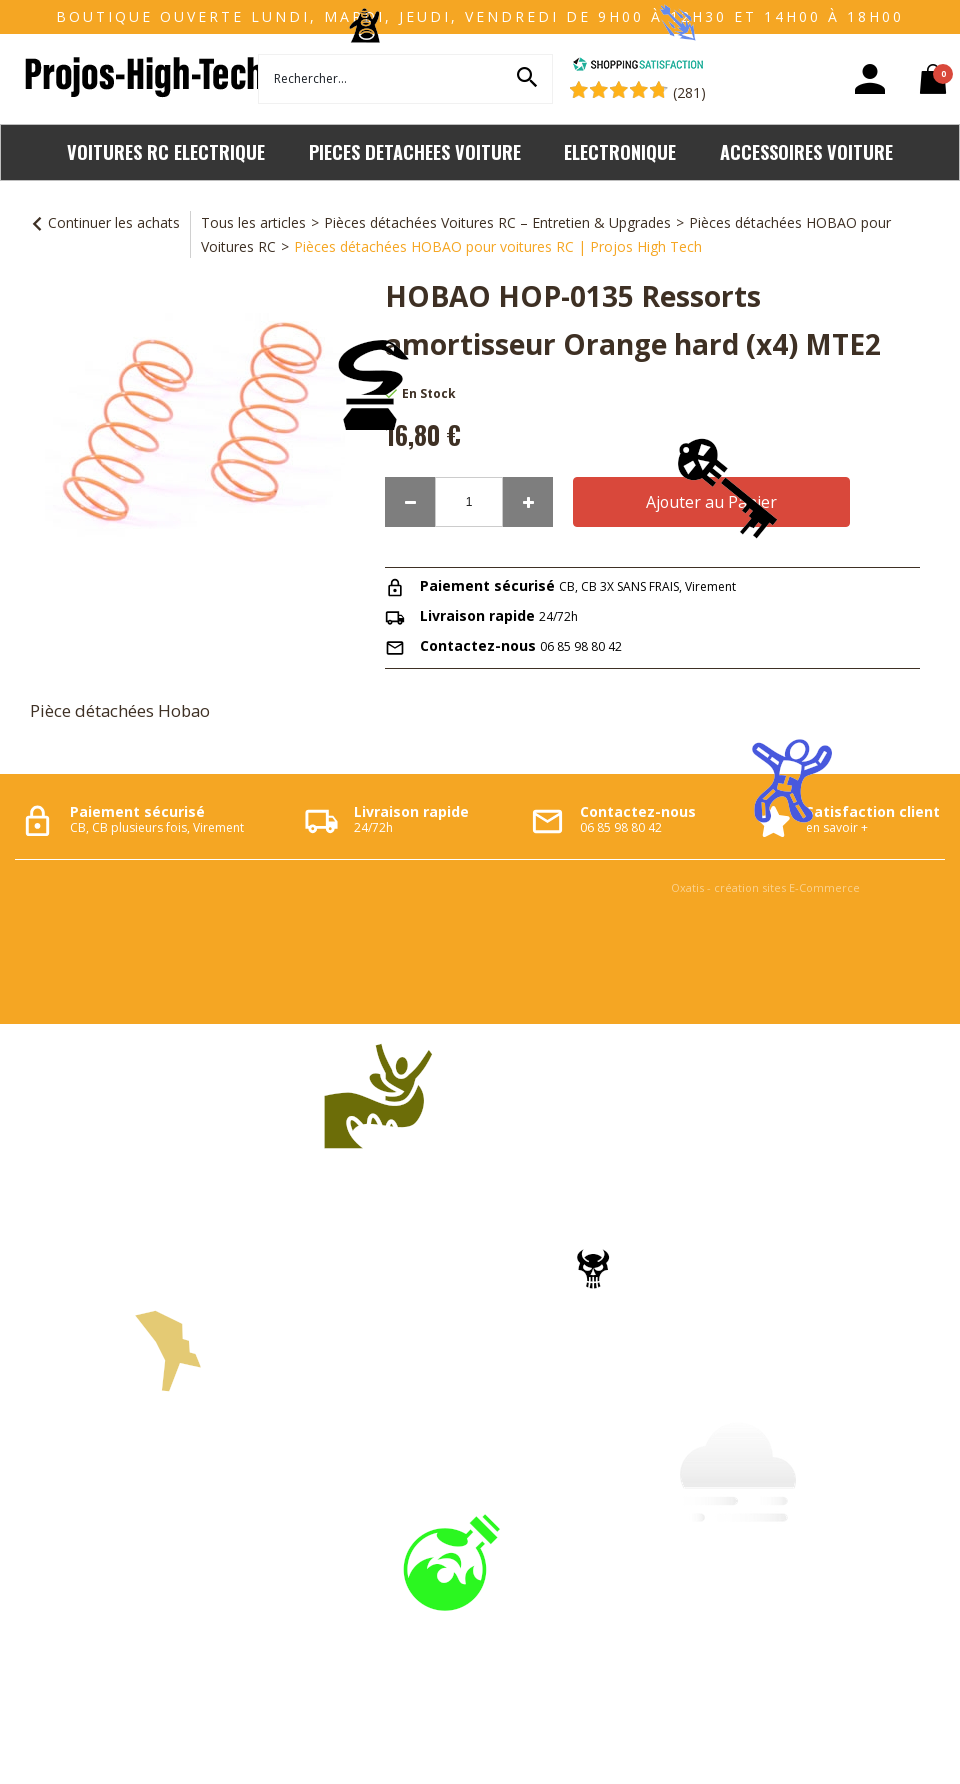 The height and width of the screenshot is (1784, 960). Describe the element at coordinates (452, 1562) in the screenshot. I see `use a fire potion or consumable item` at that location.